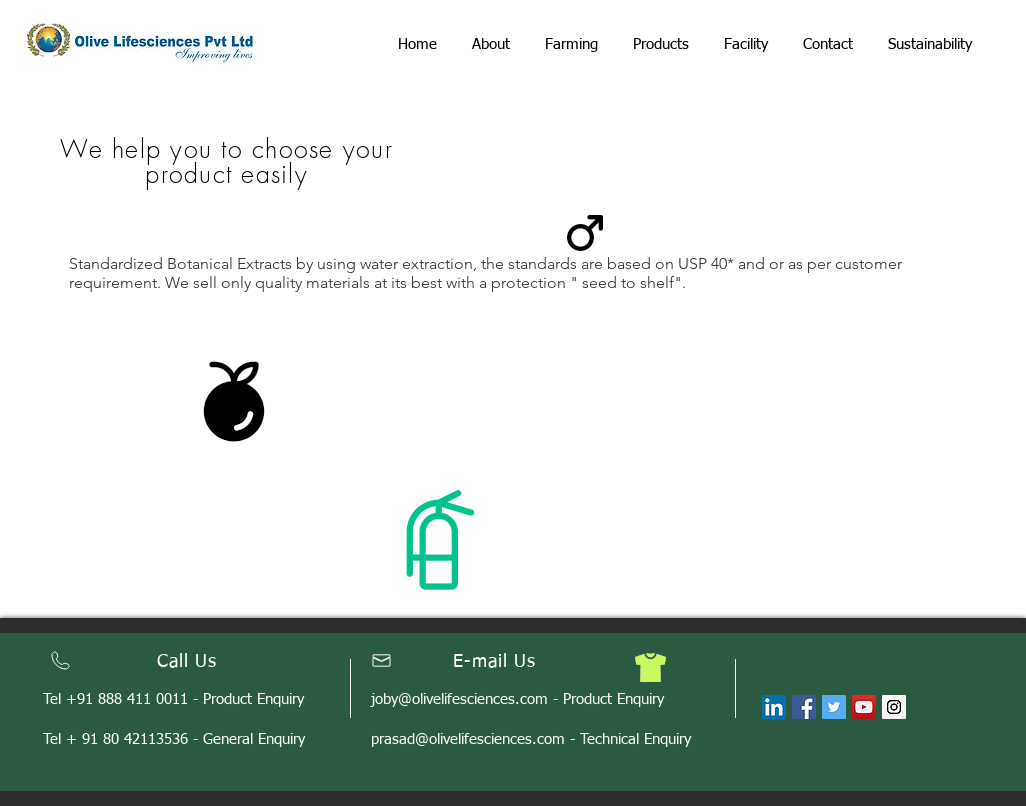 The height and width of the screenshot is (806, 1026). Describe the element at coordinates (650, 667) in the screenshot. I see `browse clothing or apparel items` at that location.